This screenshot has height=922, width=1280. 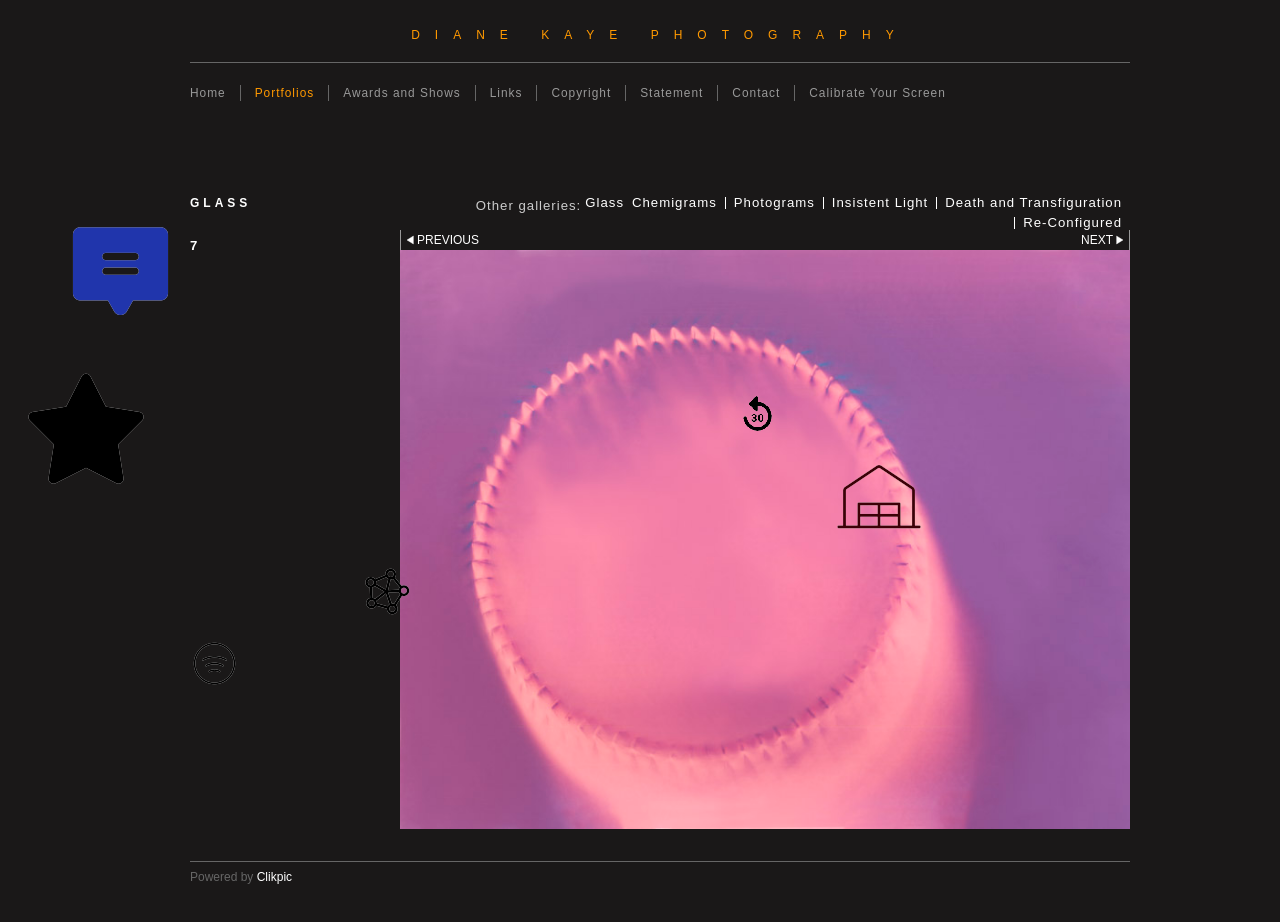 I want to click on rewind 30 seconds, so click(x=757, y=414).